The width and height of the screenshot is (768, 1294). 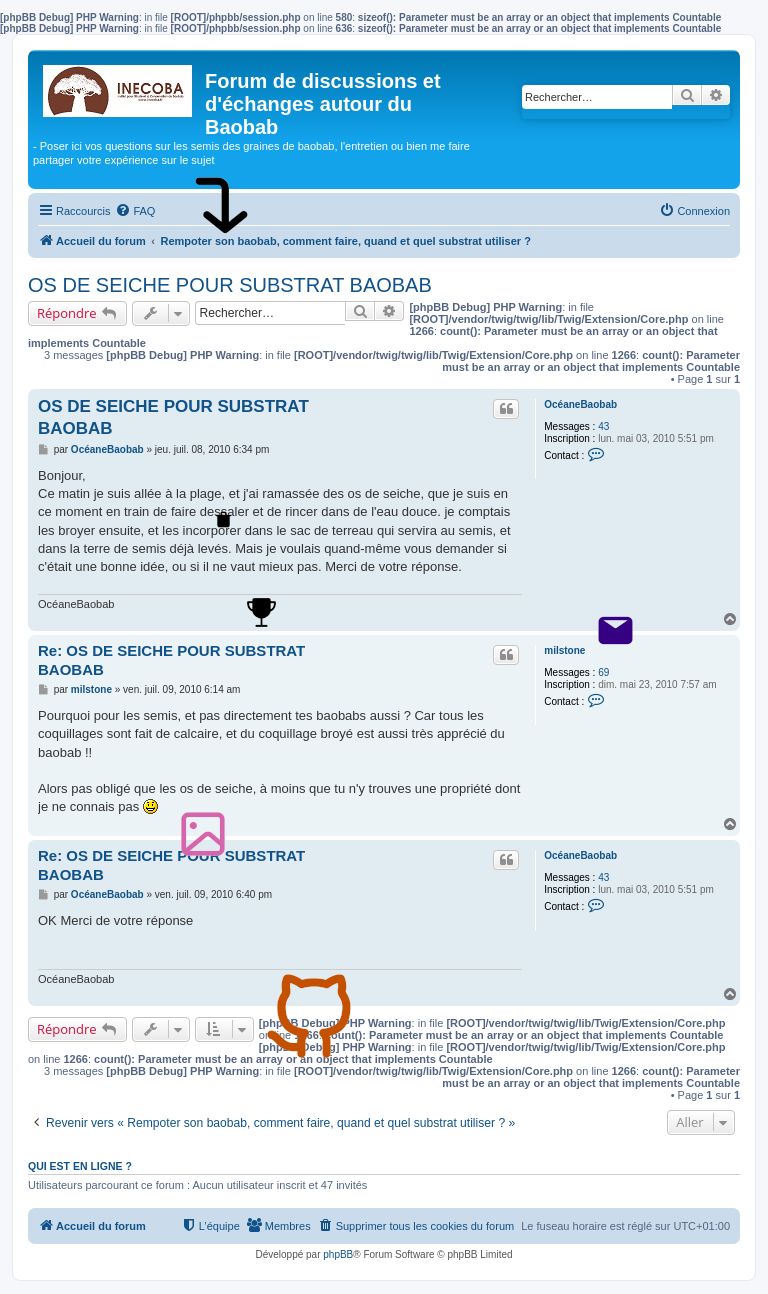 What do you see at coordinates (615, 630) in the screenshot?
I see `open your email inbox` at bounding box center [615, 630].